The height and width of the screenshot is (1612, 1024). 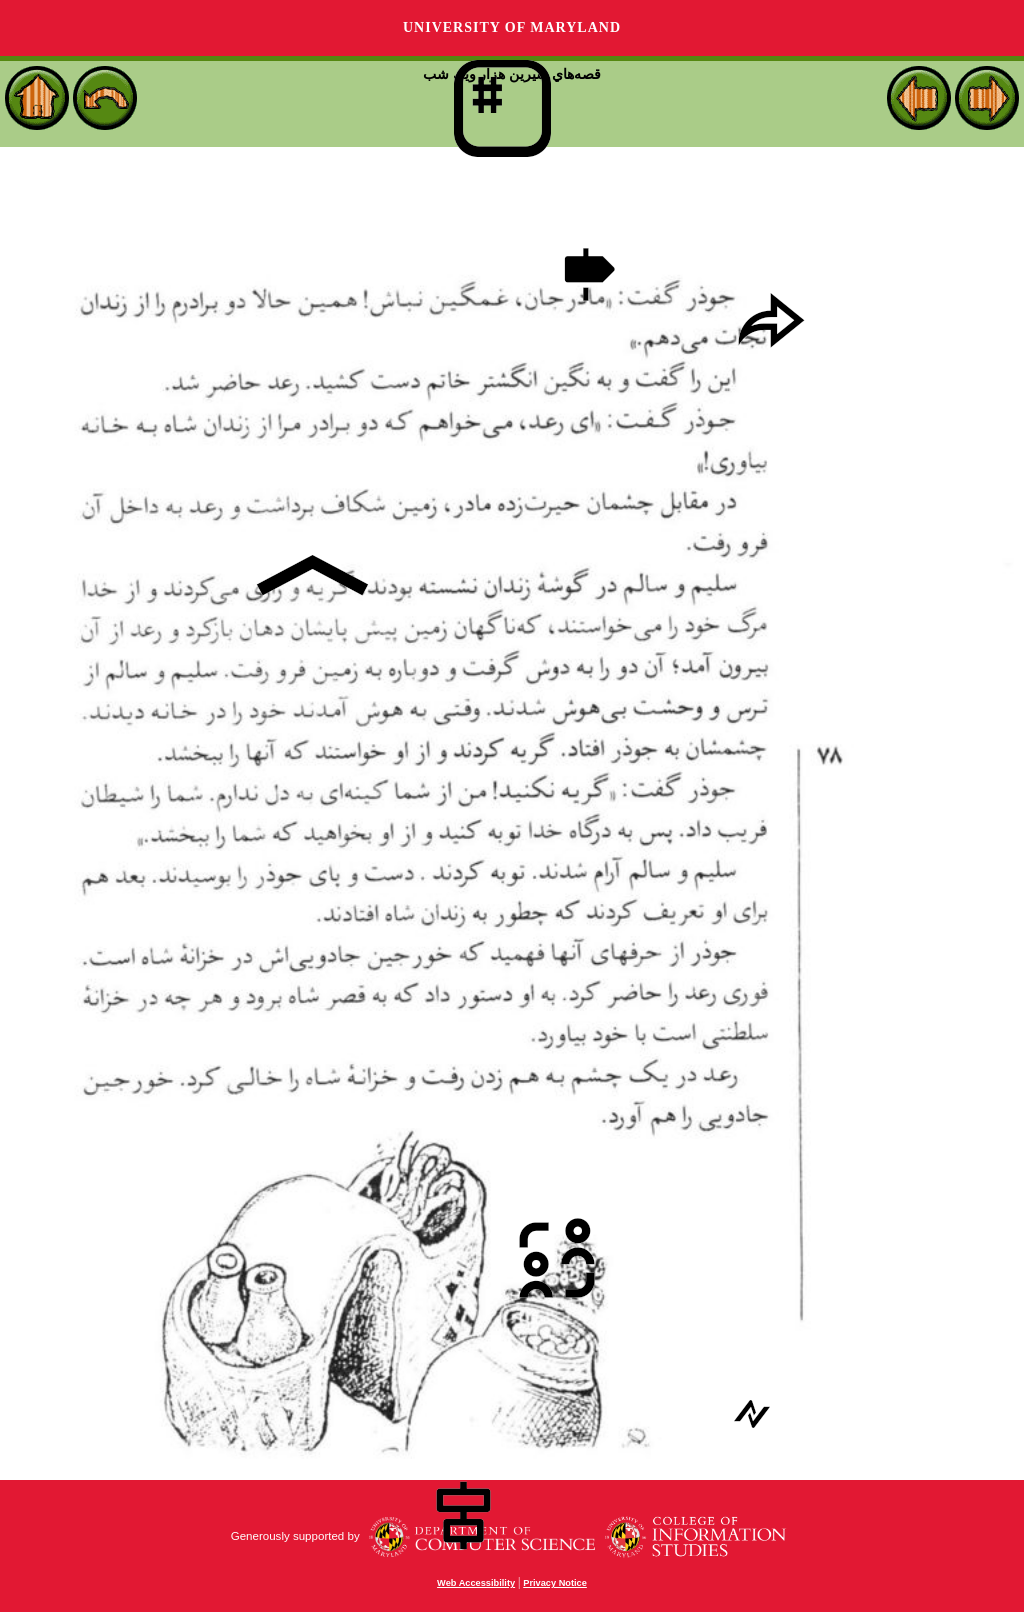 What do you see at coordinates (588, 274) in the screenshot?
I see `get directions or navigate to a destination` at bounding box center [588, 274].